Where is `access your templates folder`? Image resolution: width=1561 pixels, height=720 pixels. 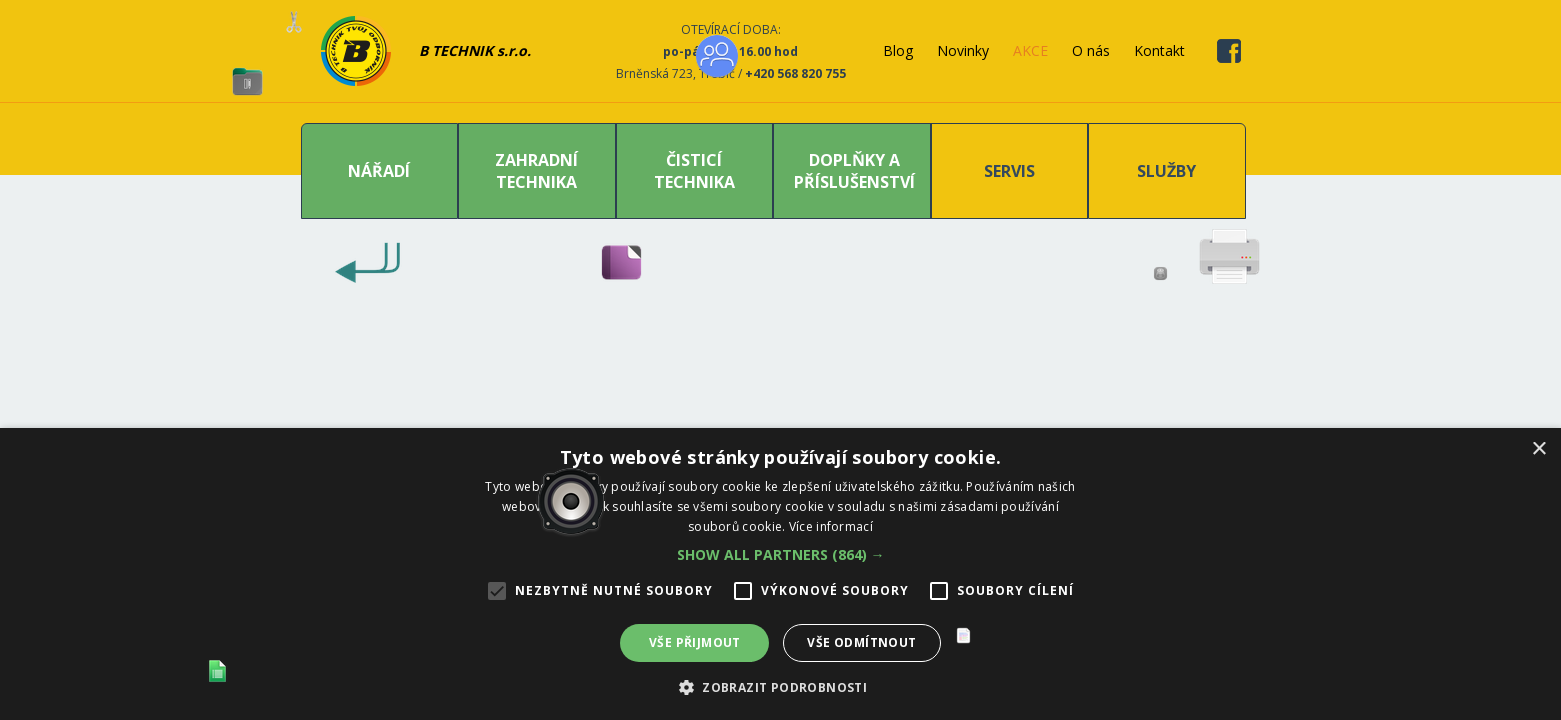 access your templates folder is located at coordinates (247, 81).